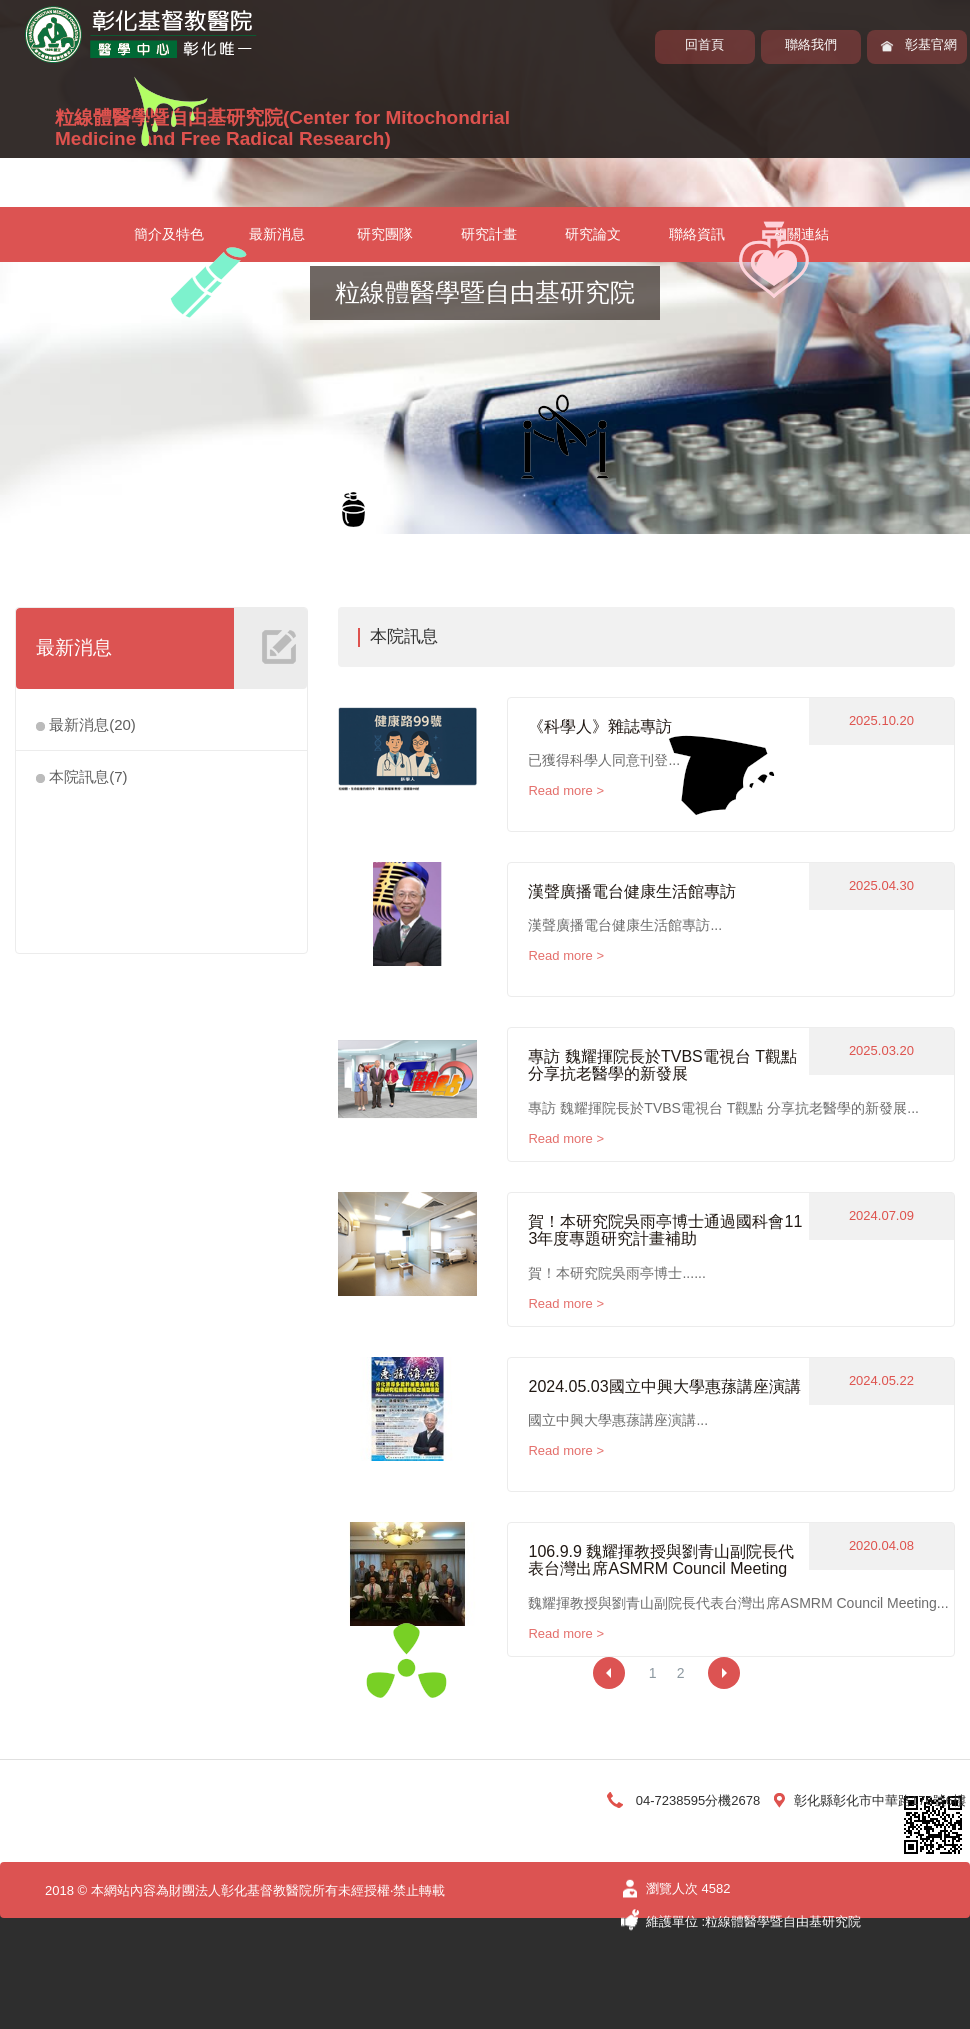 The image size is (970, 2029). Describe the element at coordinates (353, 509) in the screenshot. I see `view water or hydration inventory item` at that location.